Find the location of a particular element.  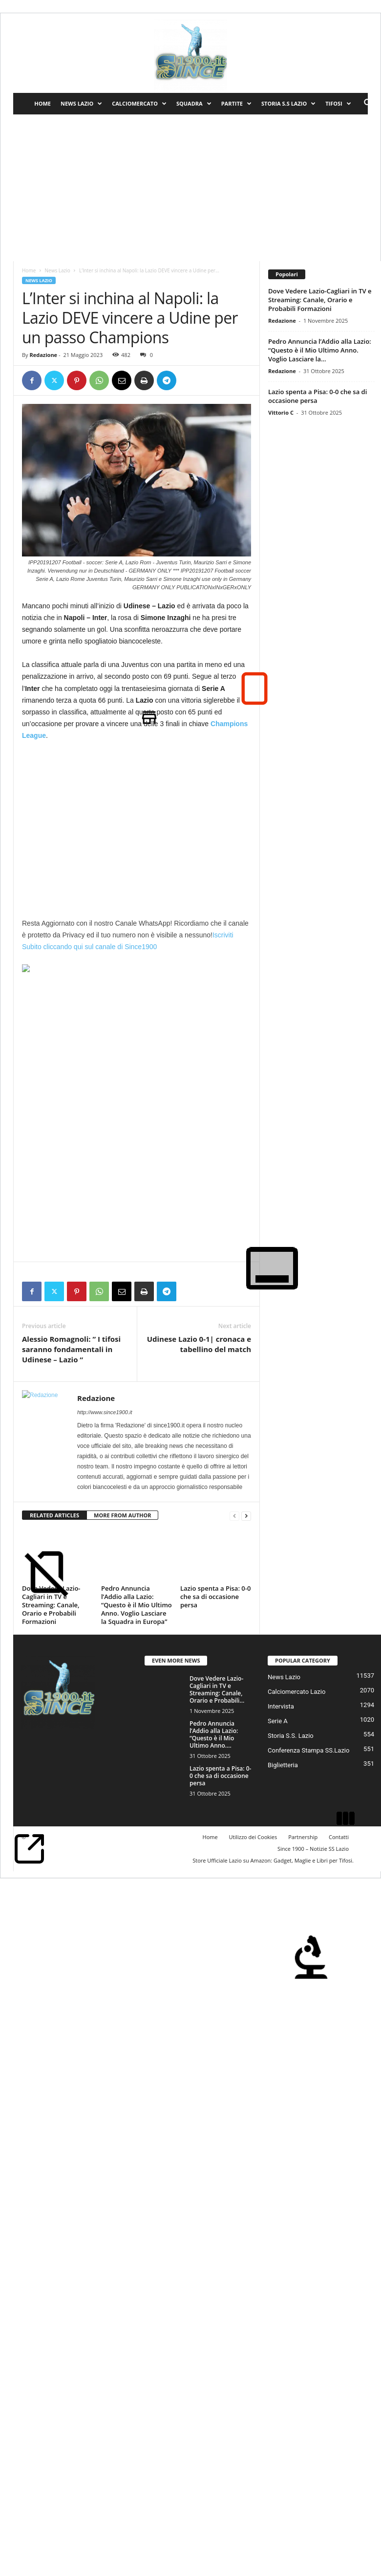

no sim card detected is located at coordinates (47, 1572).